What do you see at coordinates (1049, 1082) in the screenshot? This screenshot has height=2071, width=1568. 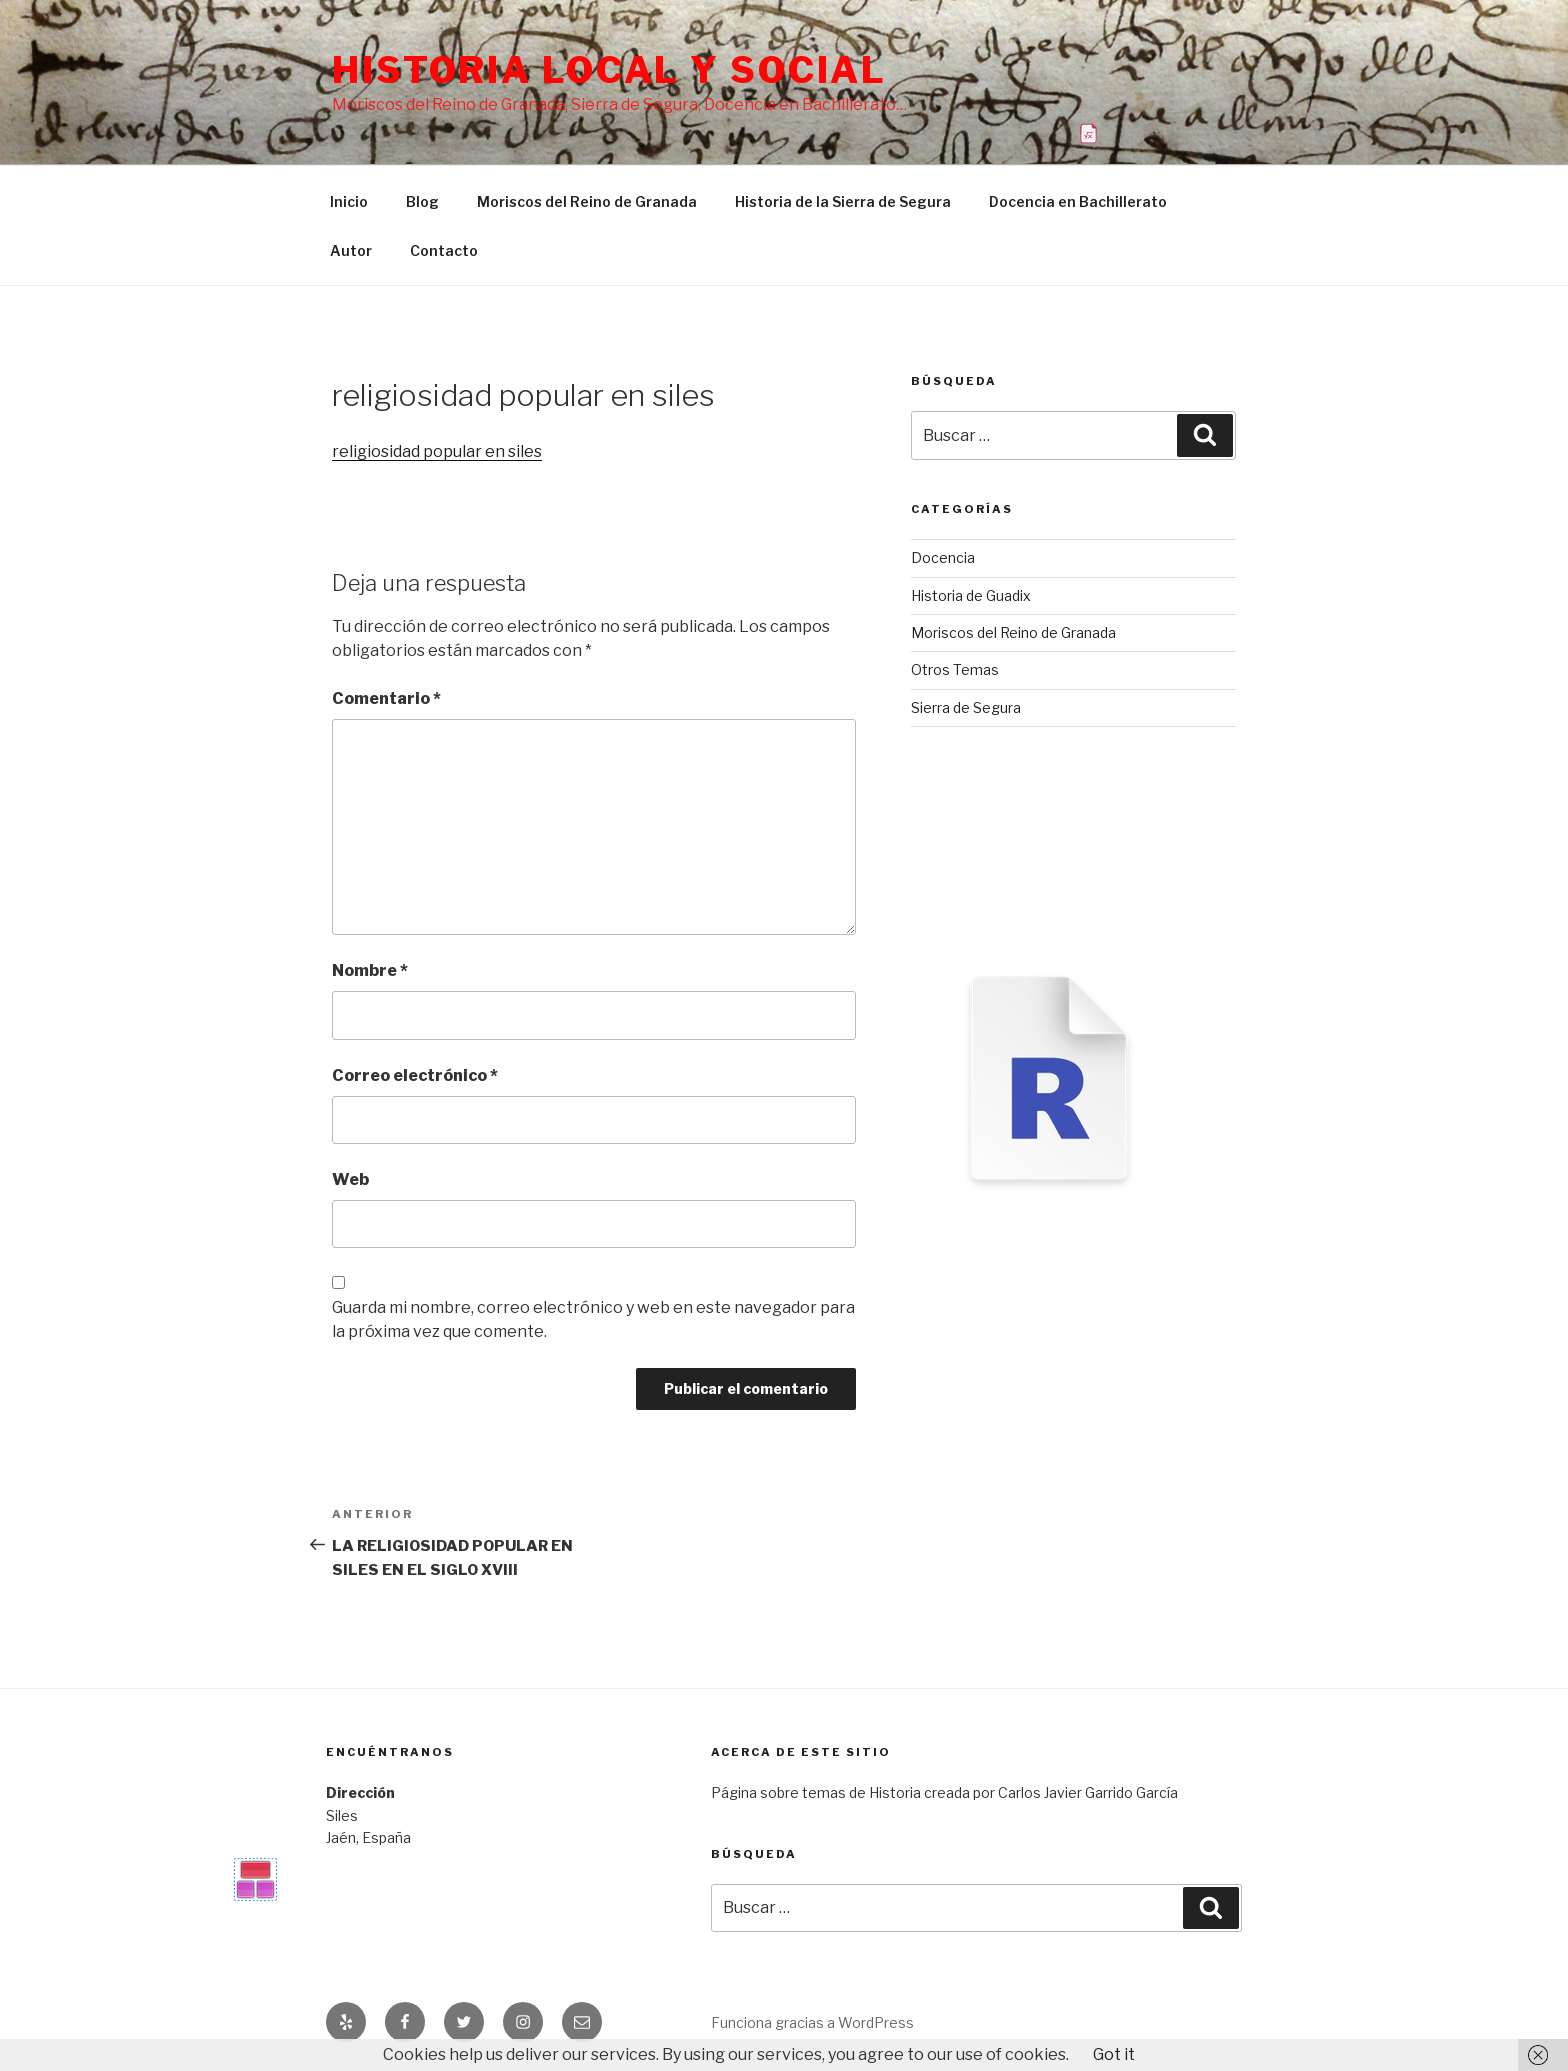 I see `an R programming language source file` at bounding box center [1049, 1082].